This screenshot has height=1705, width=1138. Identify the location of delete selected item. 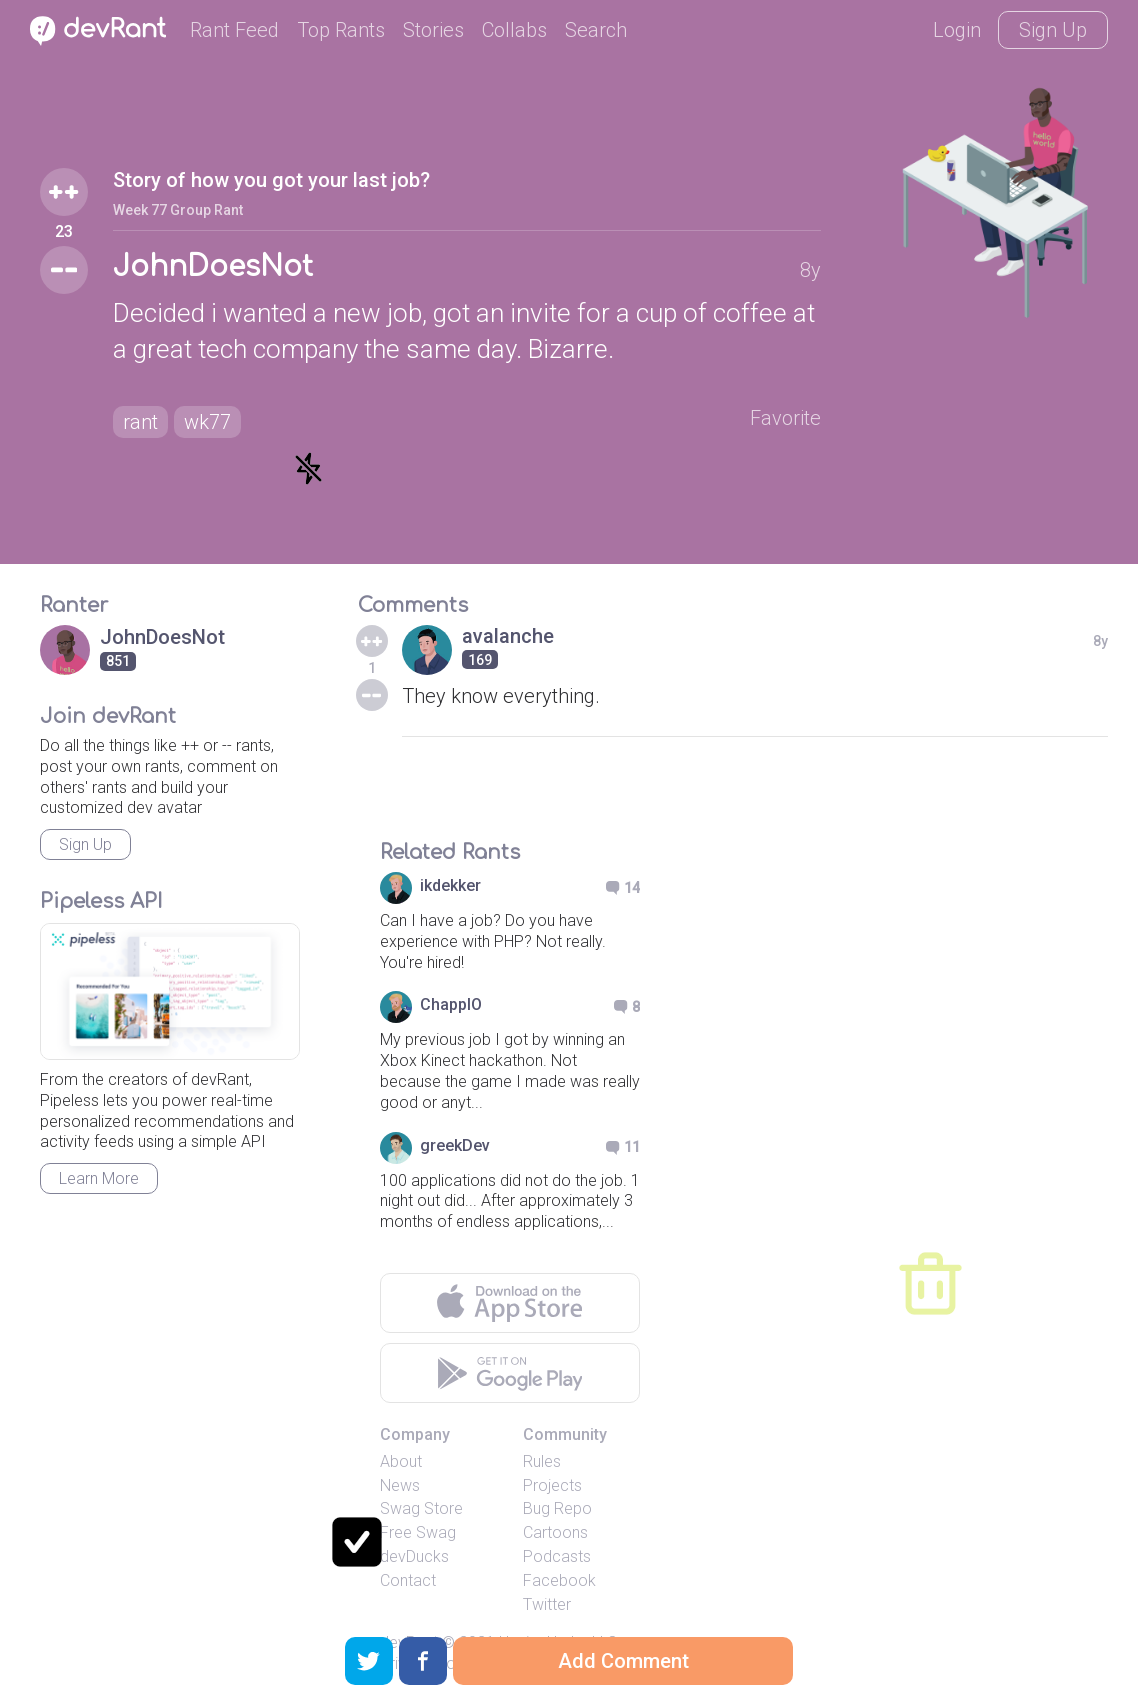
(930, 1283).